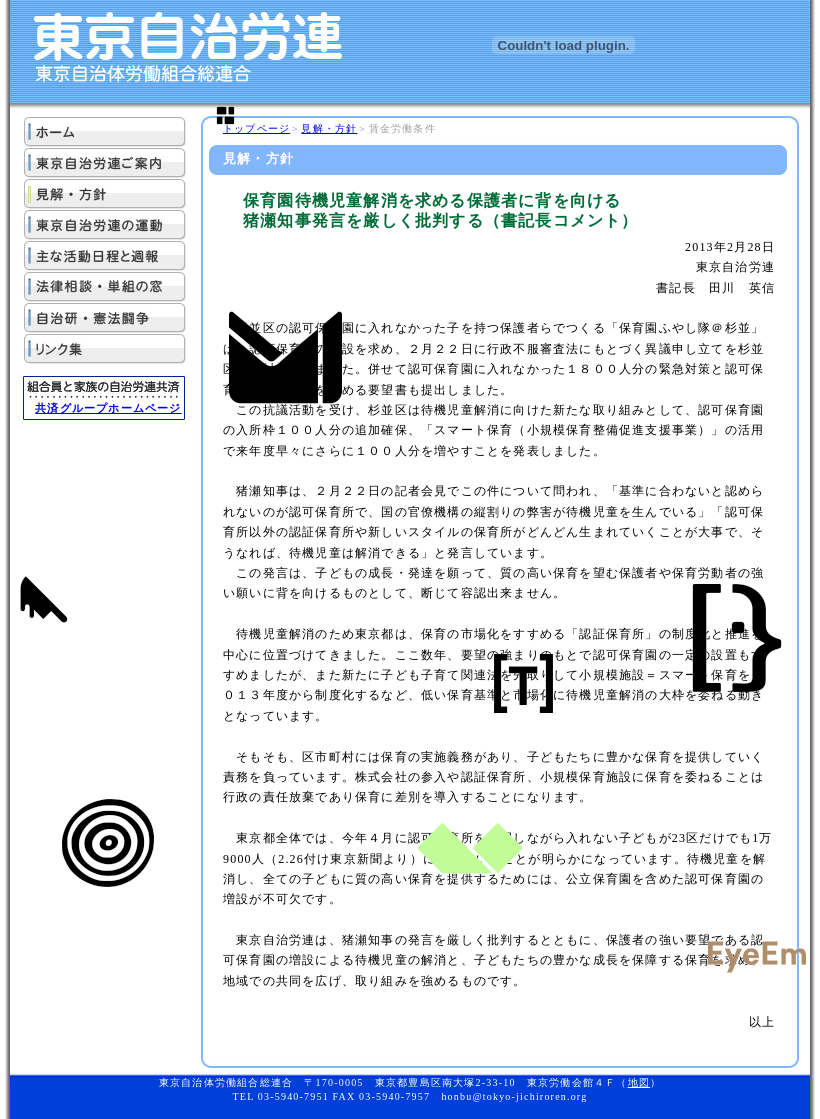 The height and width of the screenshot is (1119, 820). Describe the element at coordinates (470, 848) in the screenshot. I see `Alpine.js framework logo` at that location.